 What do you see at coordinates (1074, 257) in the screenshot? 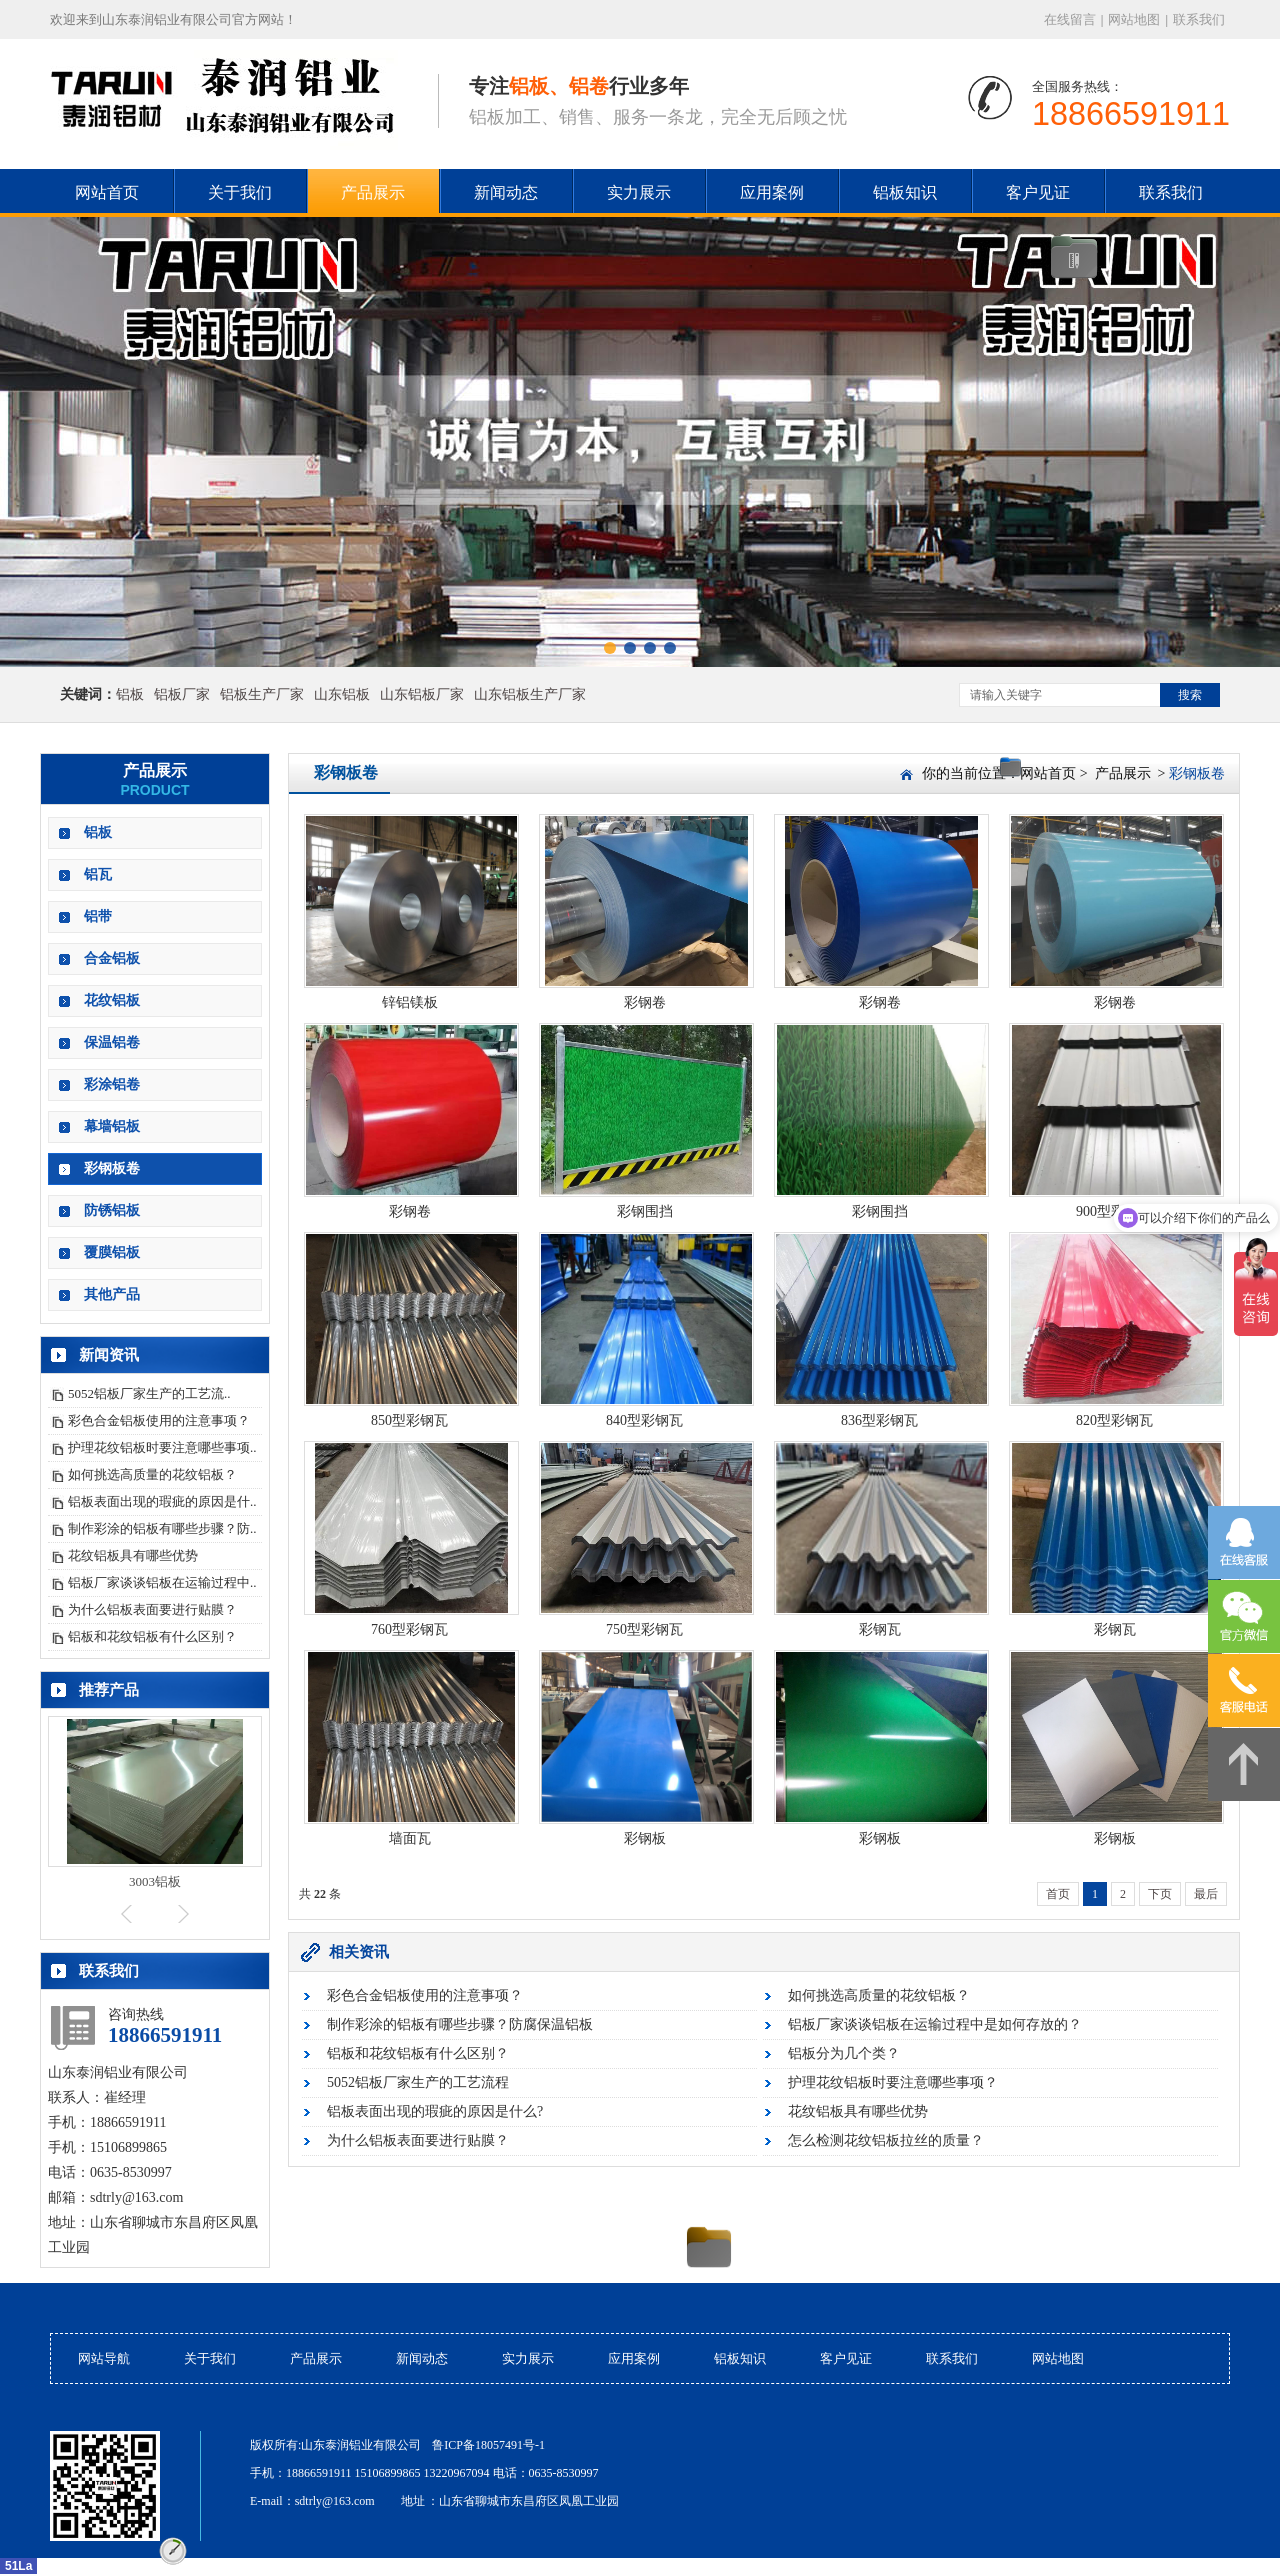
I see `open templates folder` at bounding box center [1074, 257].